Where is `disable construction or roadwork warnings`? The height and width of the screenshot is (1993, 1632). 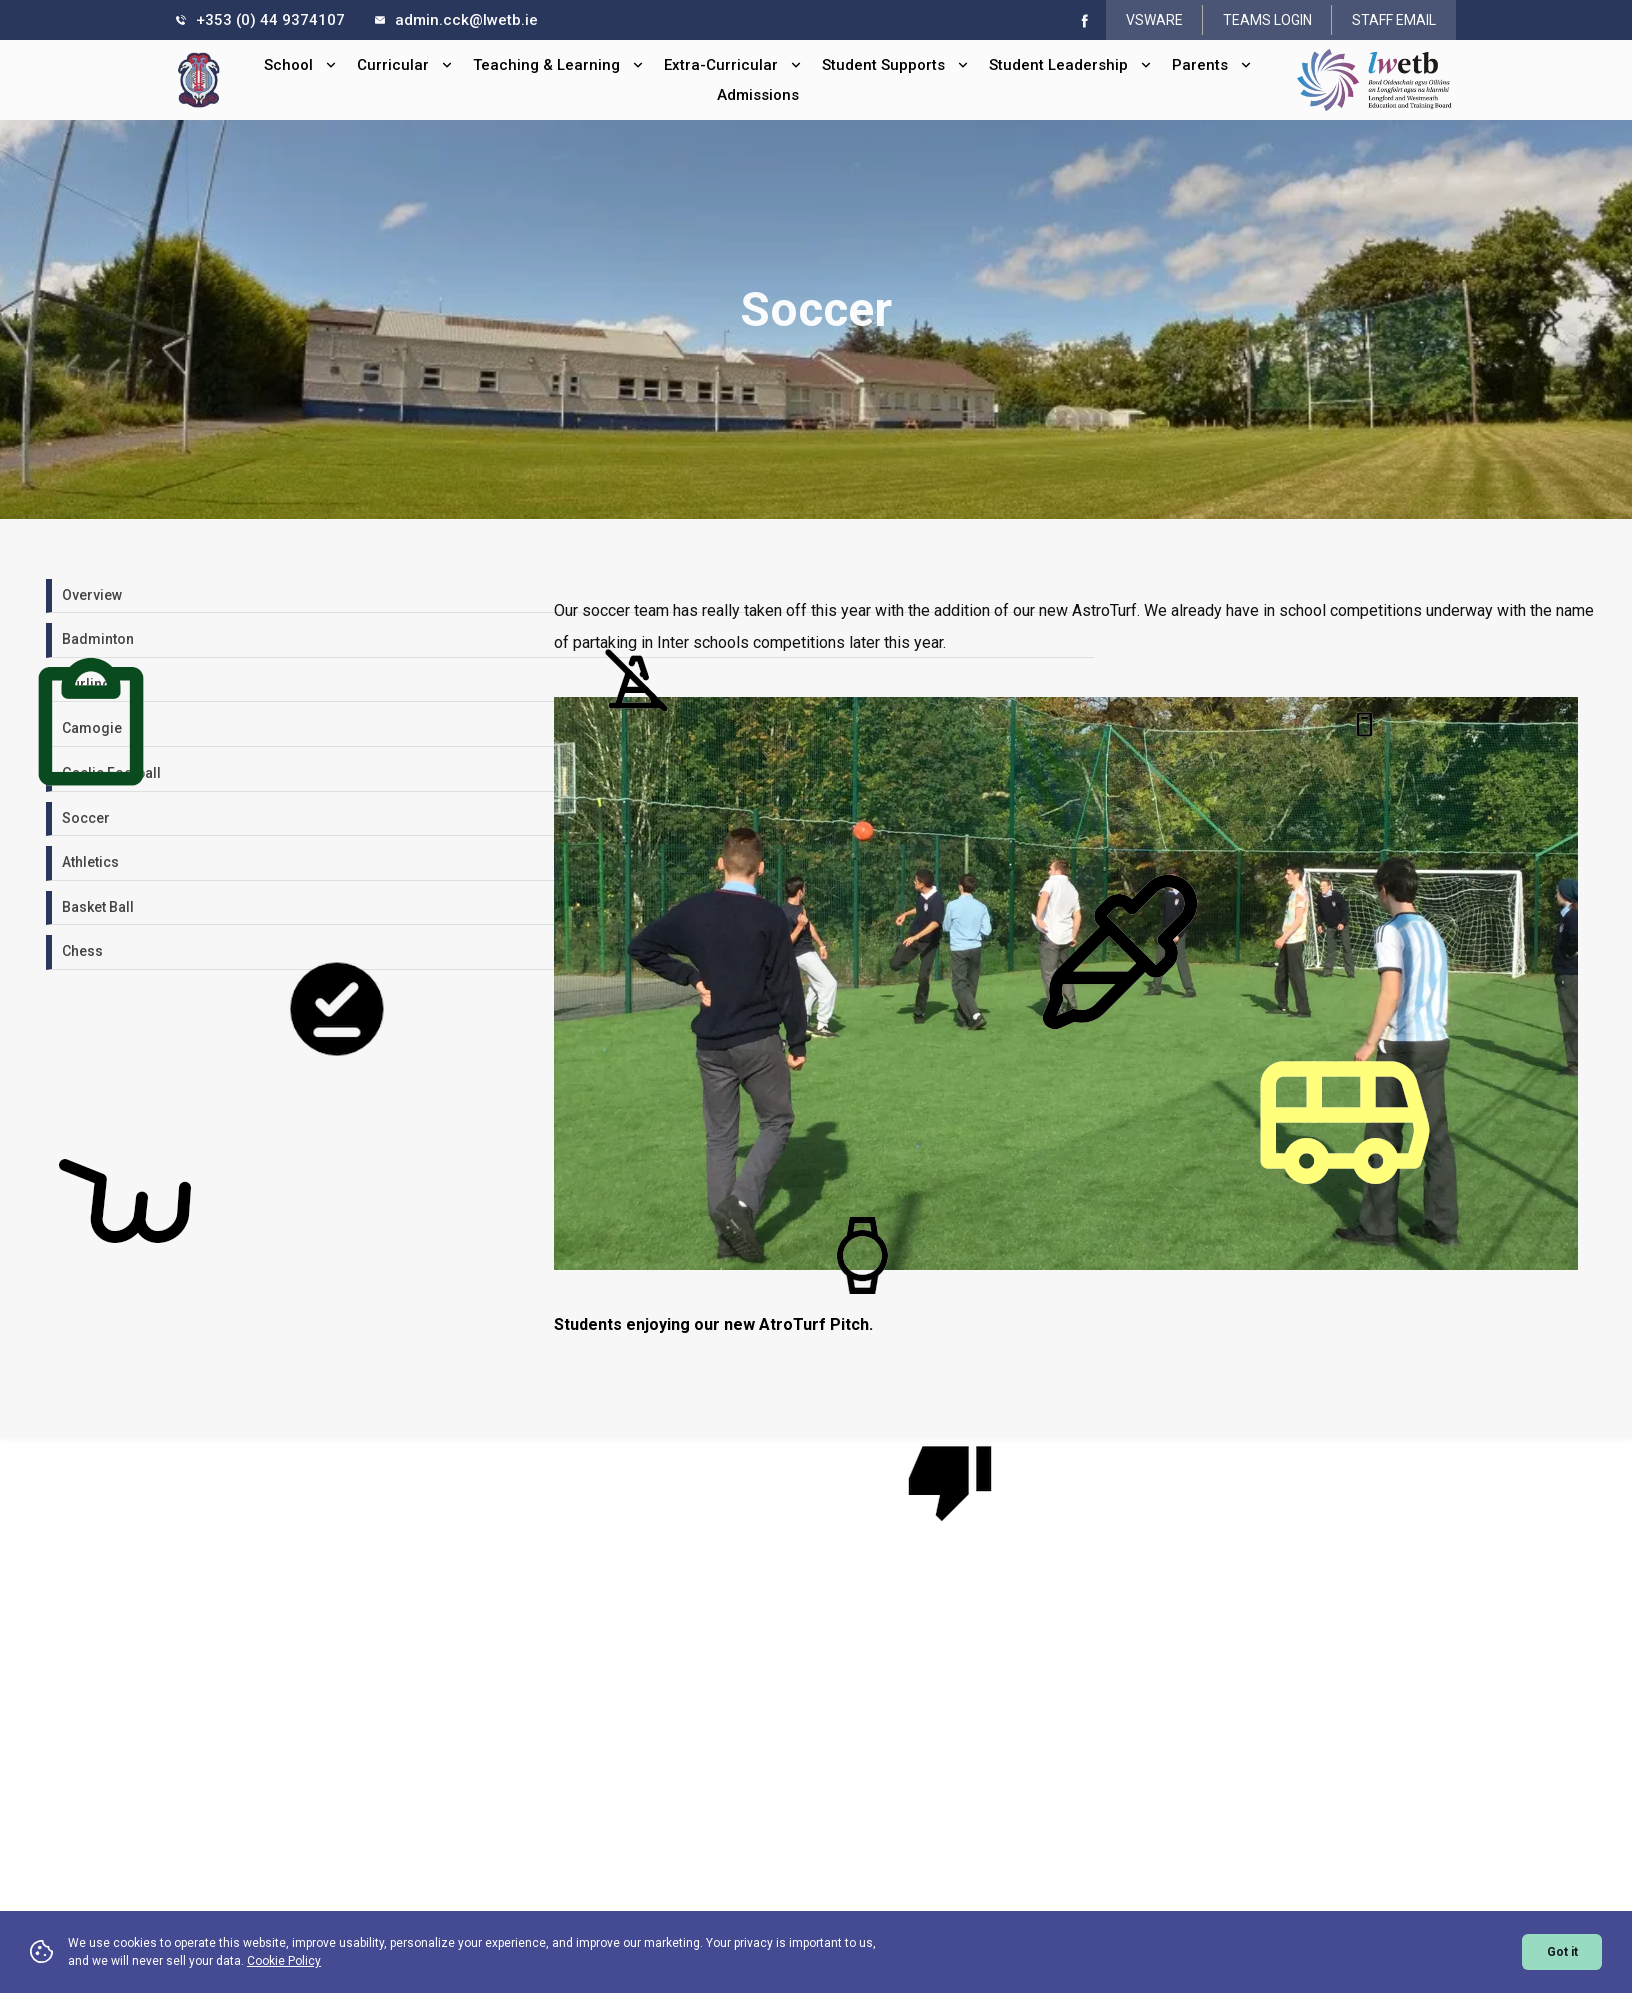 disable construction or roadwork warnings is located at coordinates (636, 680).